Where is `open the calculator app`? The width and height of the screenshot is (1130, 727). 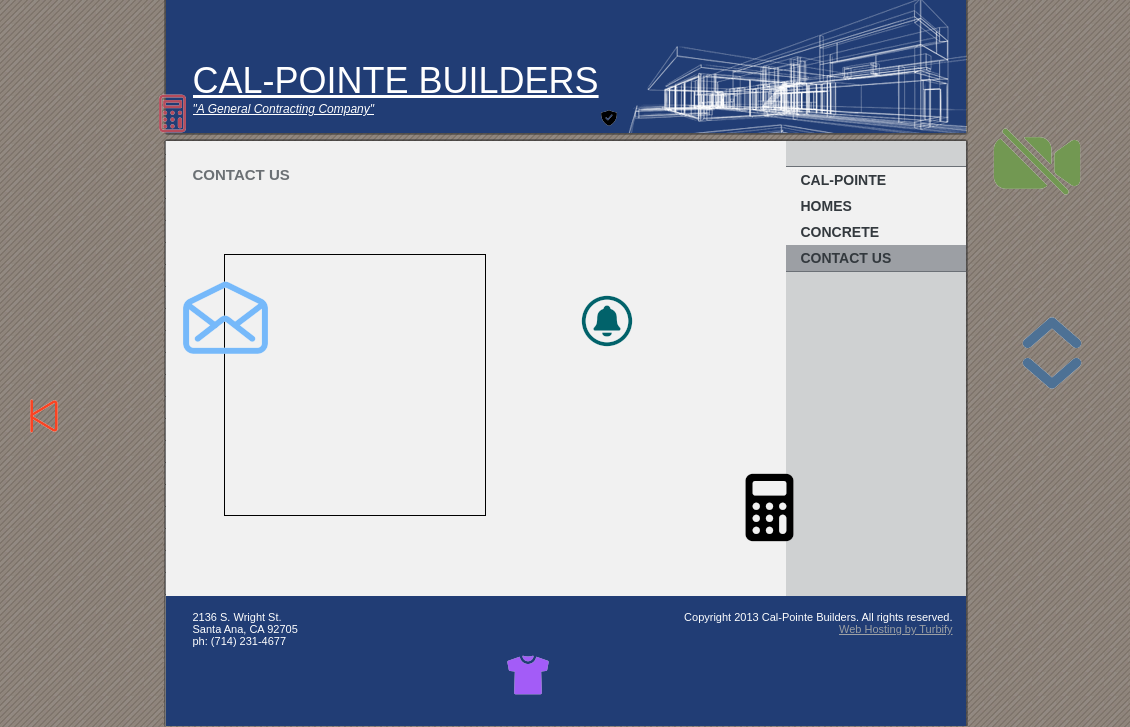
open the calculator app is located at coordinates (172, 113).